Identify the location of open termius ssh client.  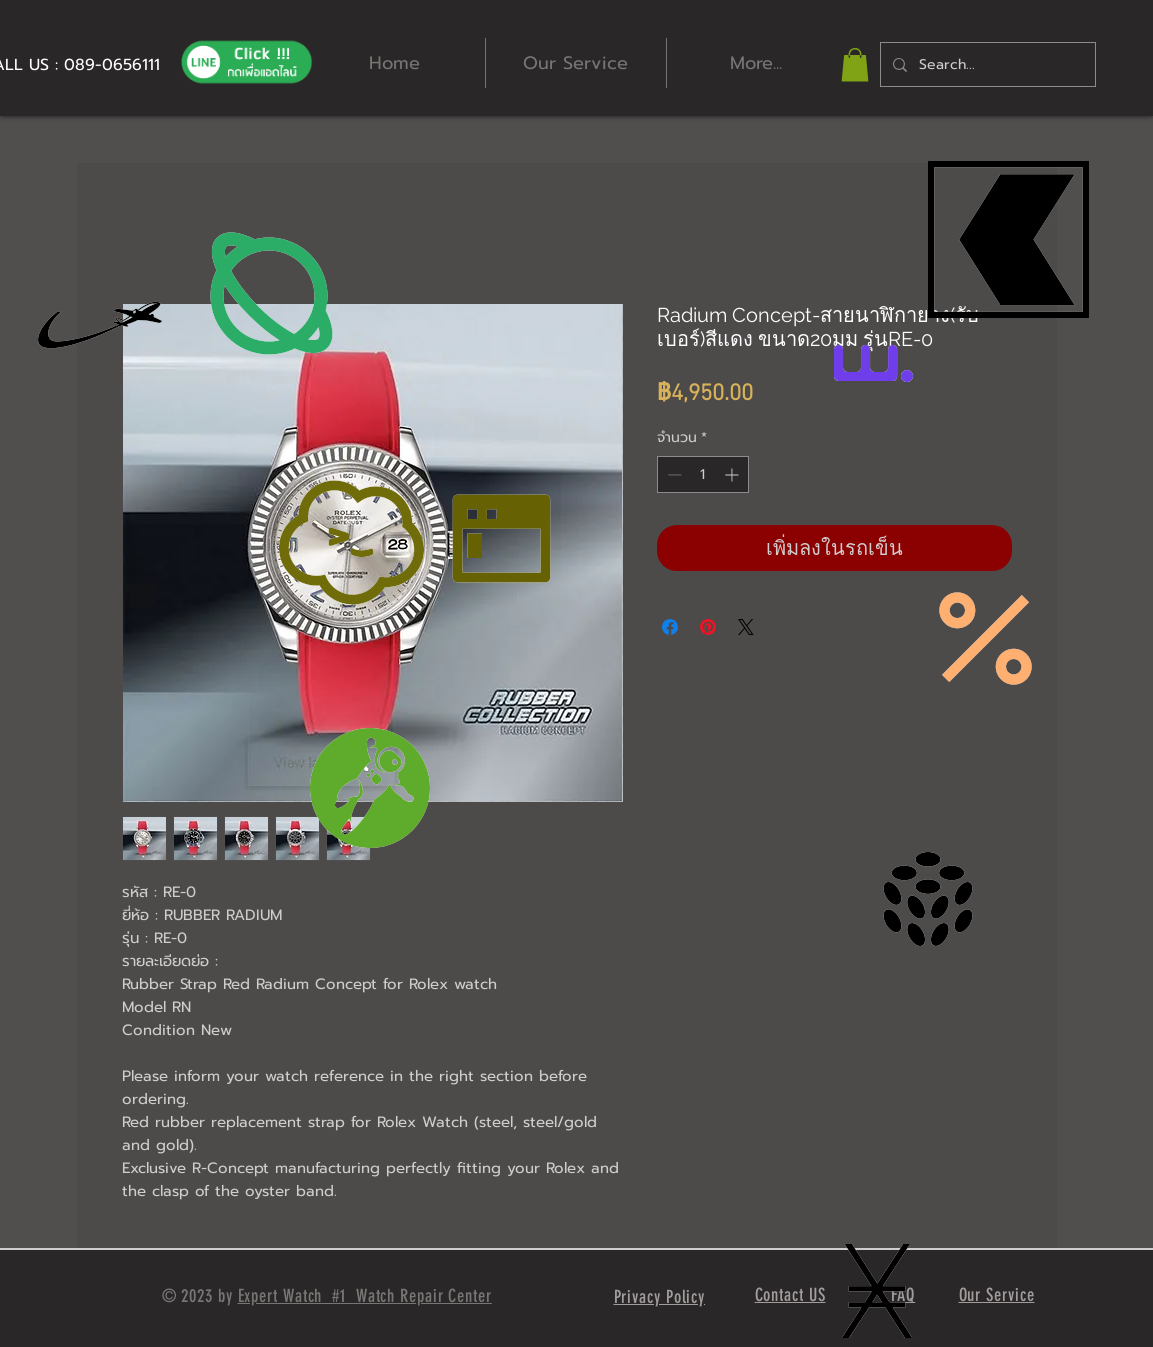
(351, 542).